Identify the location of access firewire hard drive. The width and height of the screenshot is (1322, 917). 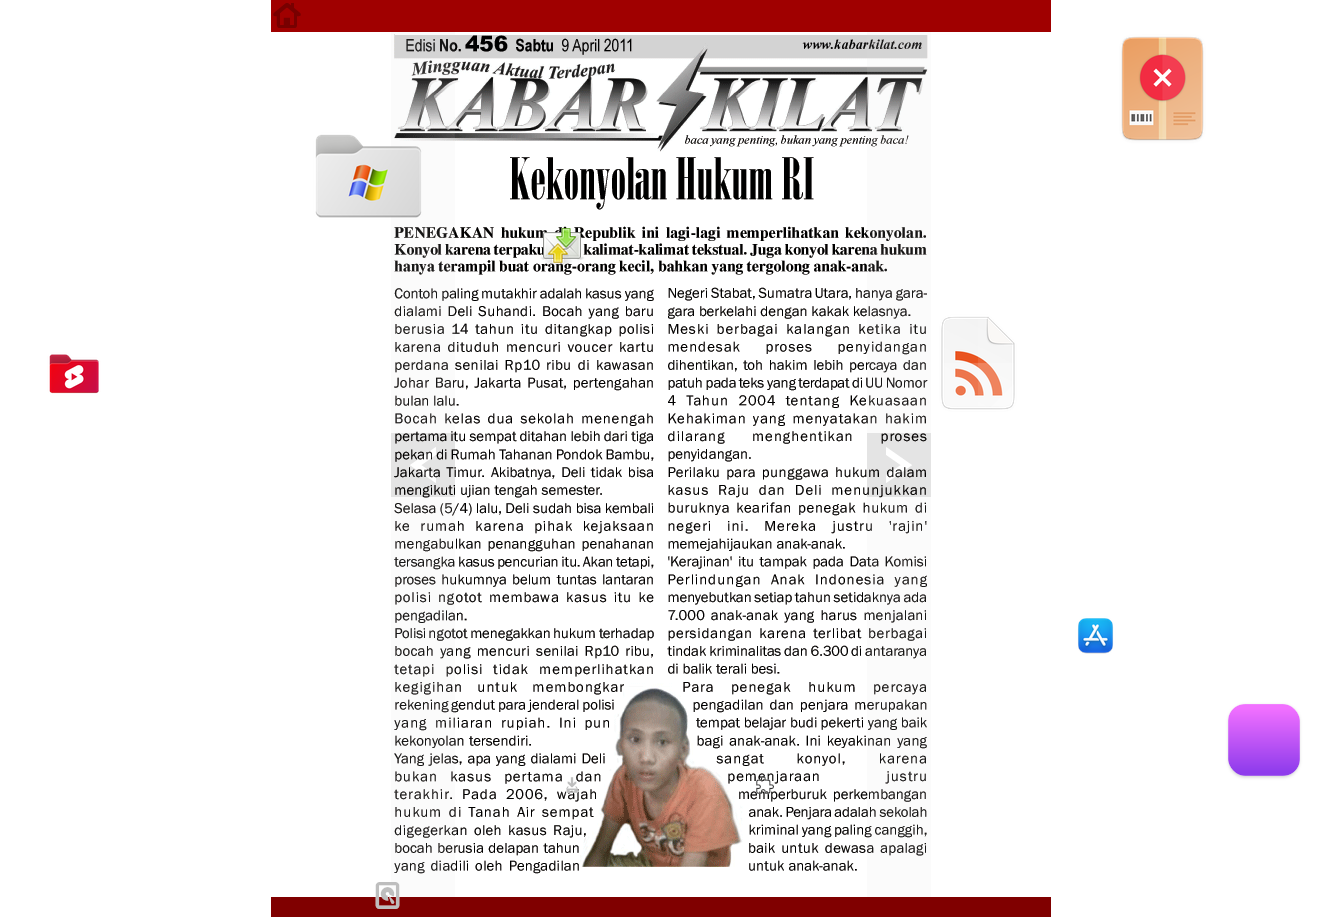
(387, 895).